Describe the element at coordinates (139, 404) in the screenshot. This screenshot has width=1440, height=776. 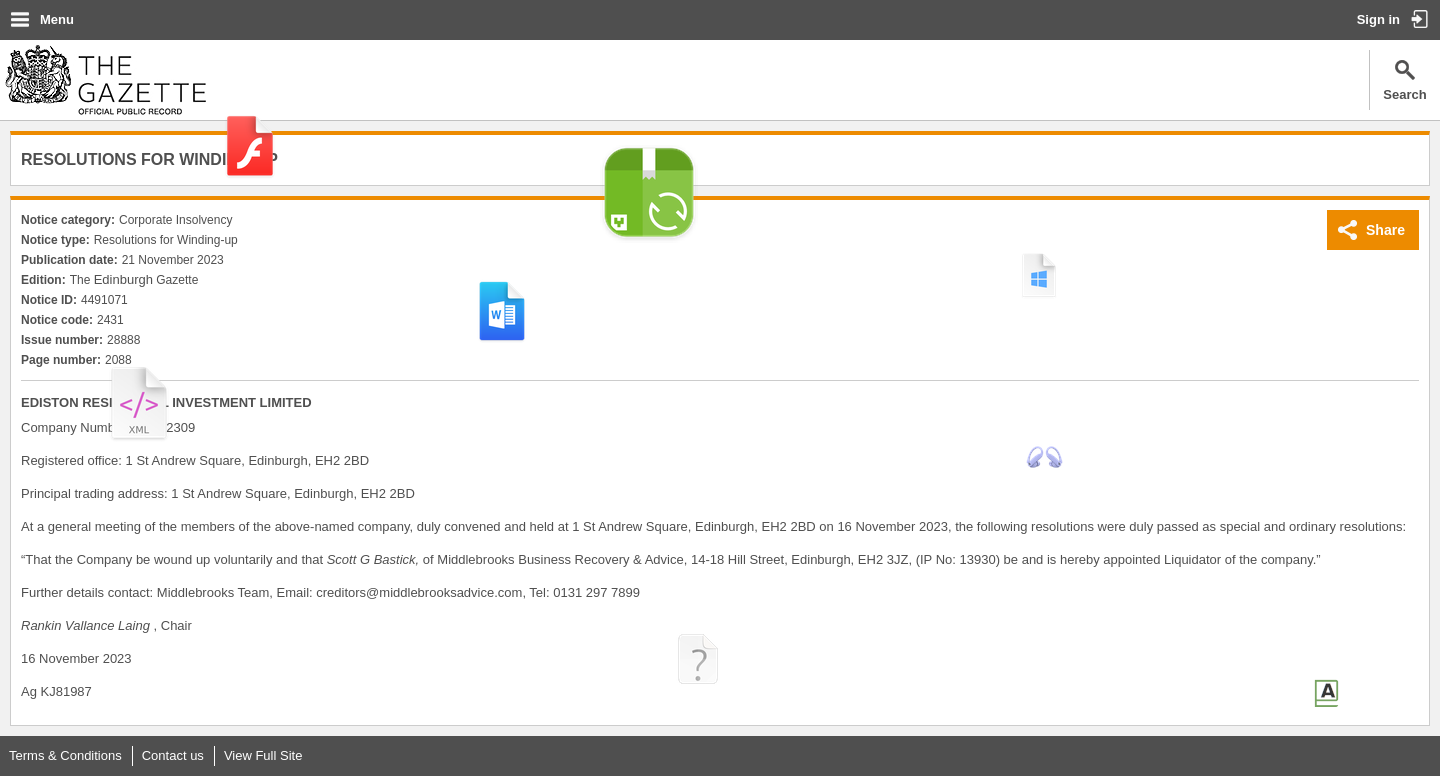
I see `an XML document file` at that location.